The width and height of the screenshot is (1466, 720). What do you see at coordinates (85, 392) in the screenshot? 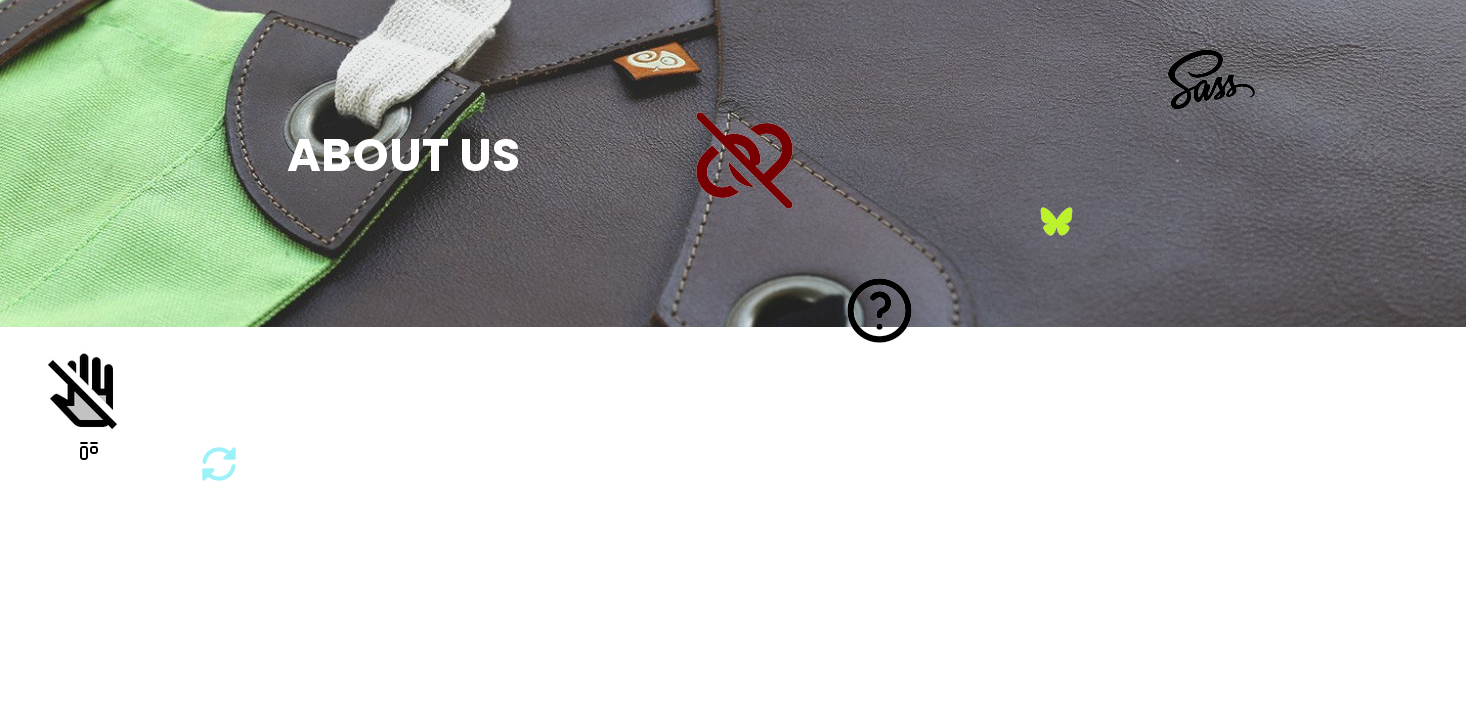
I see `do not touch or interact with this element` at bounding box center [85, 392].